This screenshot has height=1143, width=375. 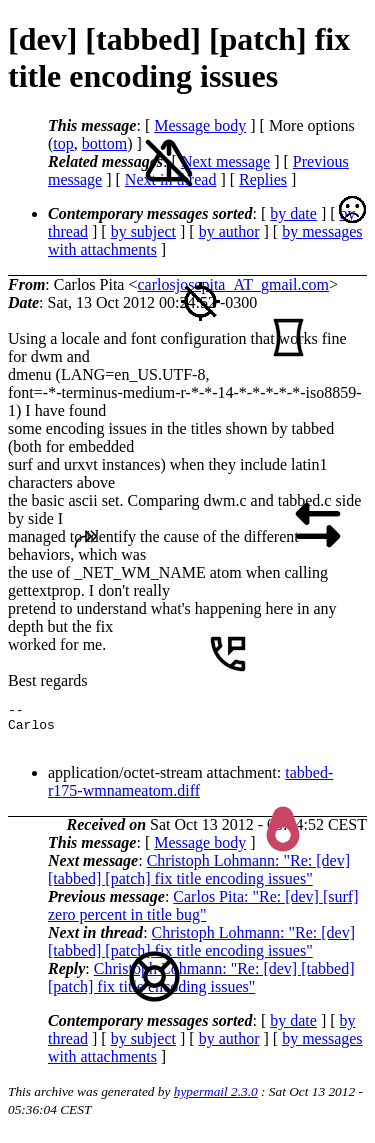 I want to click on indicates GPS is turned off, so click(x=200, y=301).